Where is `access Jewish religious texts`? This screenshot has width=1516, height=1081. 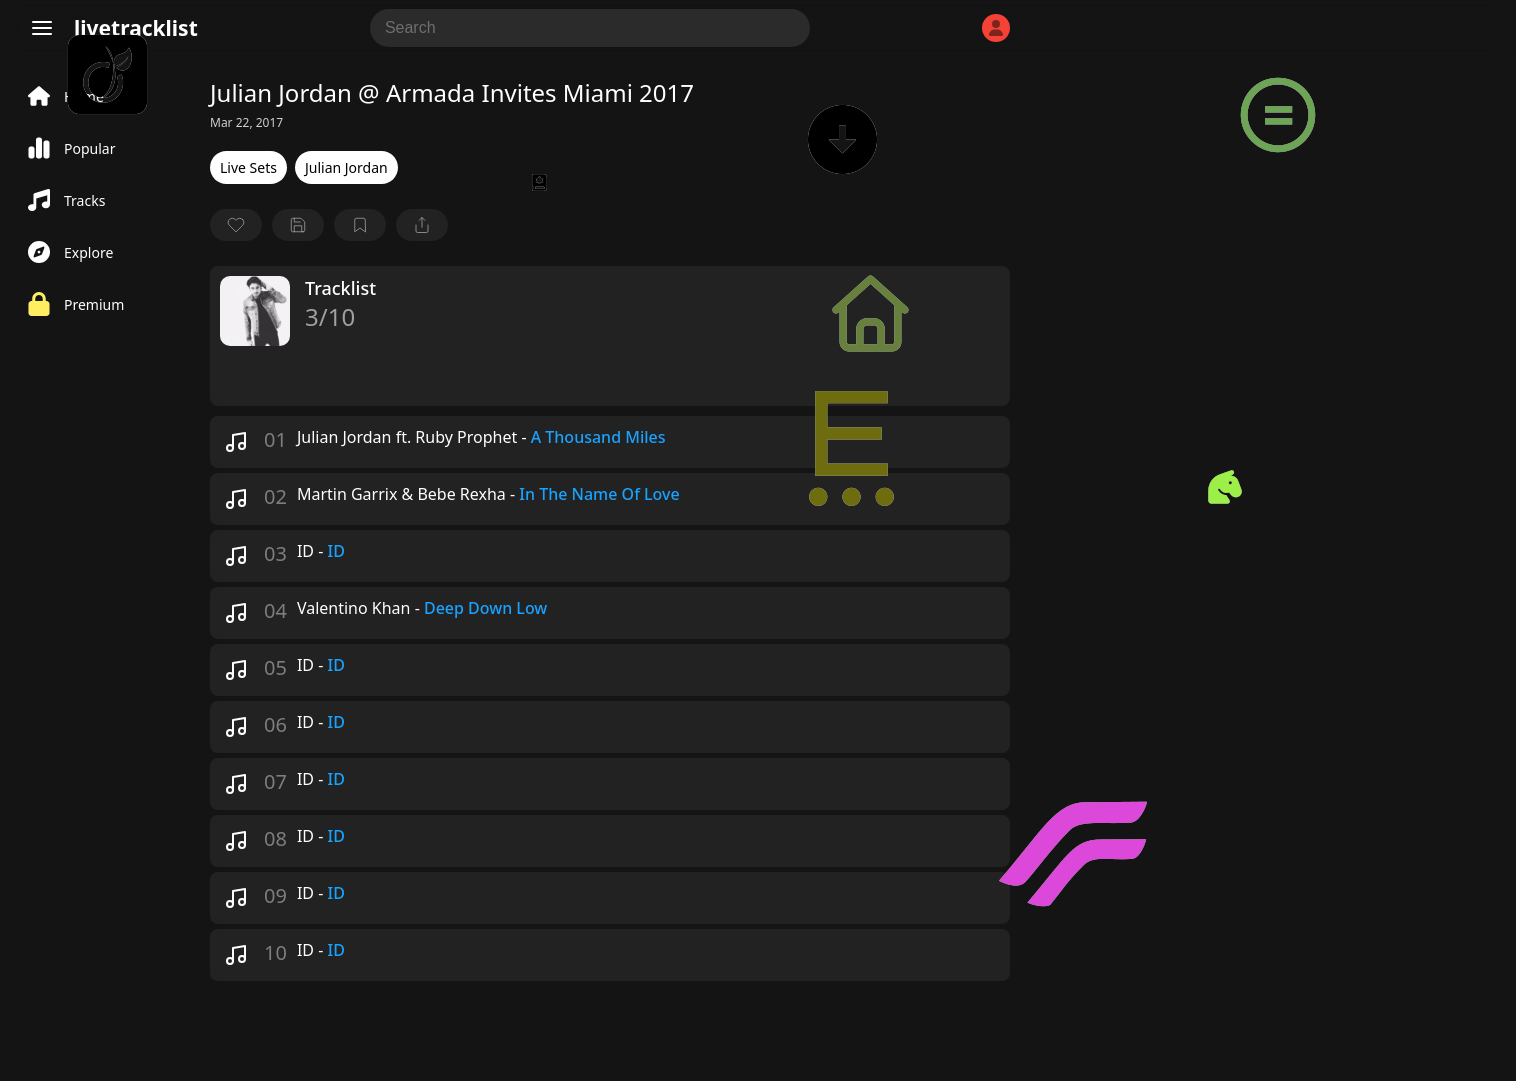 access Jewish religious texts is located at coordinates (539, 182).